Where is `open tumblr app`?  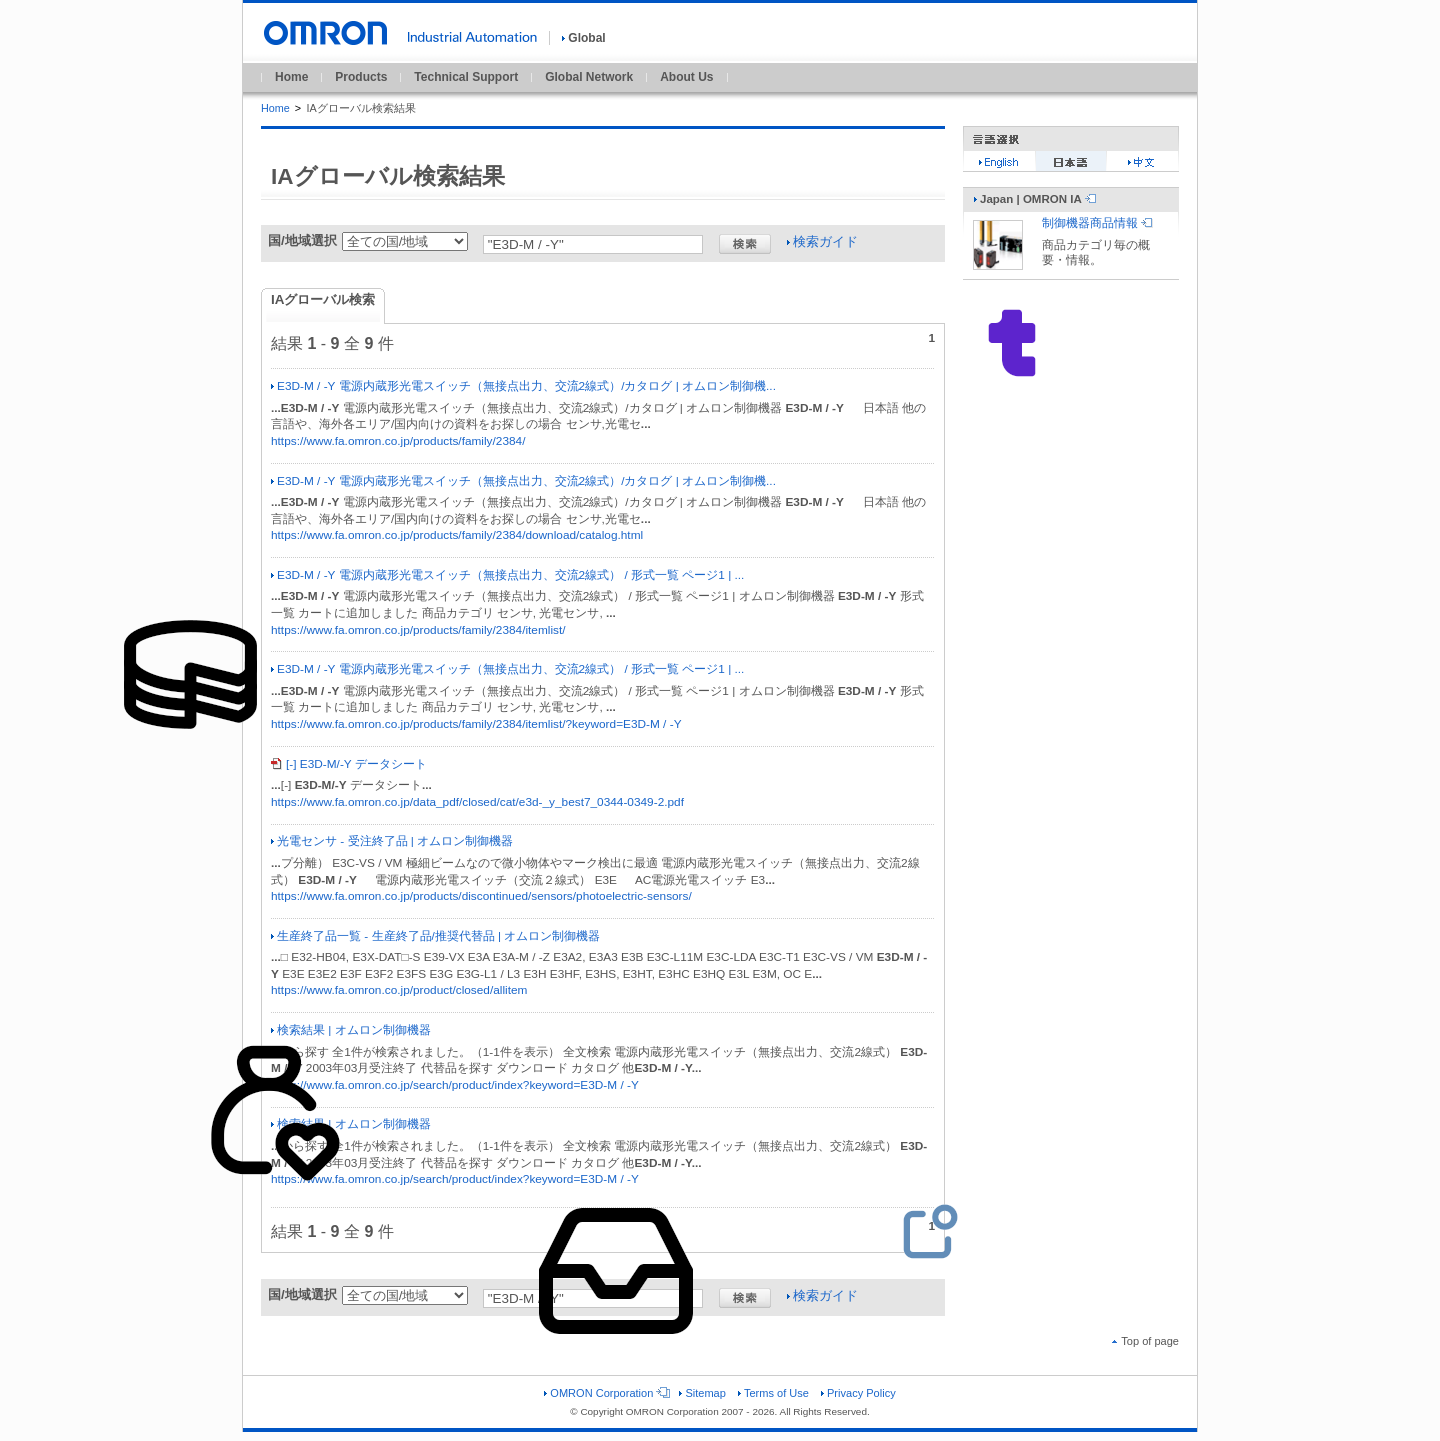 open tumblr app is located at coordinates (1012, 343).